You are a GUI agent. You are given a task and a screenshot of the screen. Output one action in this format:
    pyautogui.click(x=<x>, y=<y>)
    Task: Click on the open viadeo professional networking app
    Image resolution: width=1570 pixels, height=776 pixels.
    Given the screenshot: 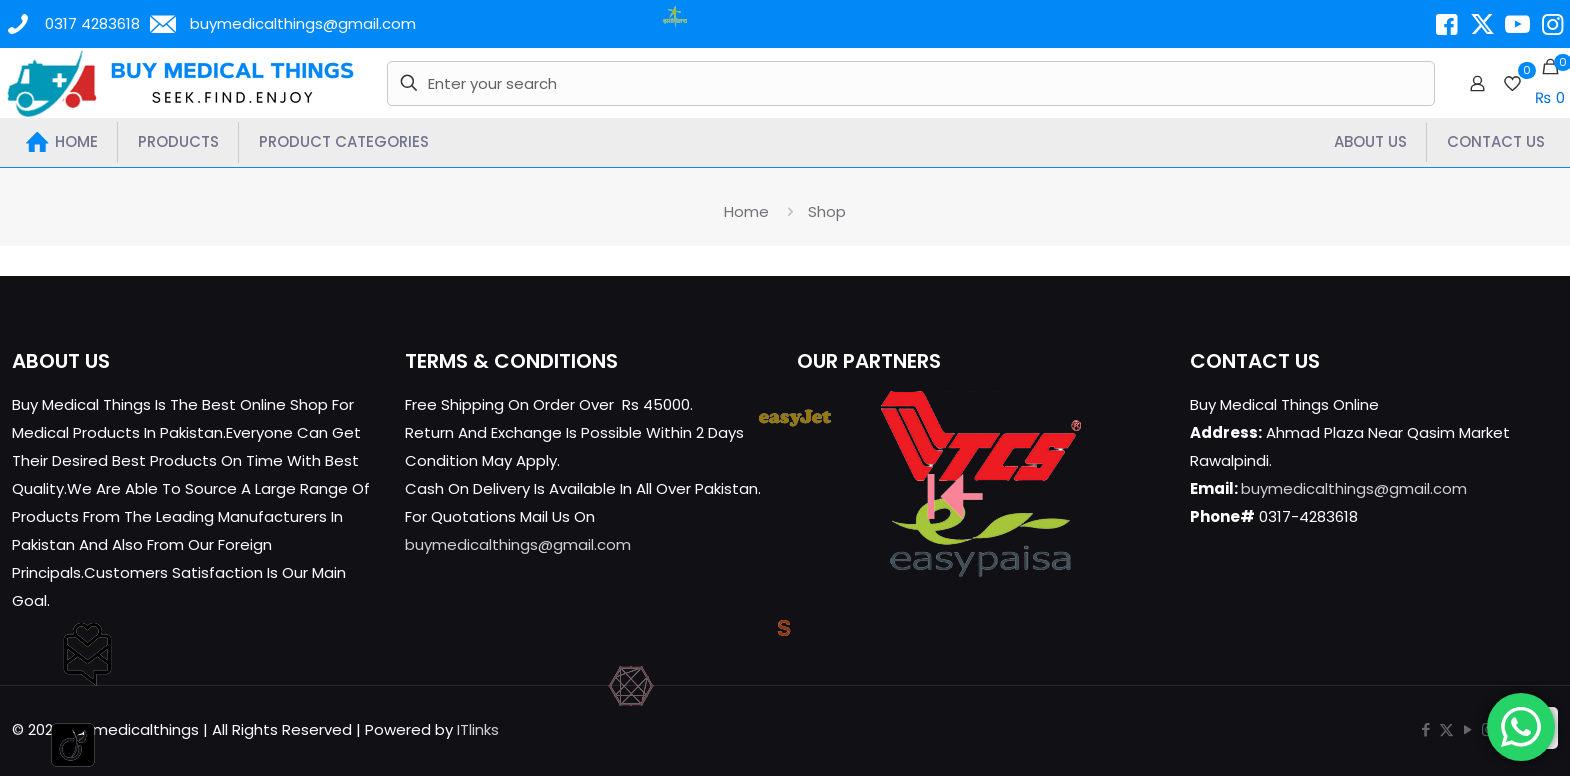 What is the action you would take?
    pyautogui.click(x=73, y=745)
    